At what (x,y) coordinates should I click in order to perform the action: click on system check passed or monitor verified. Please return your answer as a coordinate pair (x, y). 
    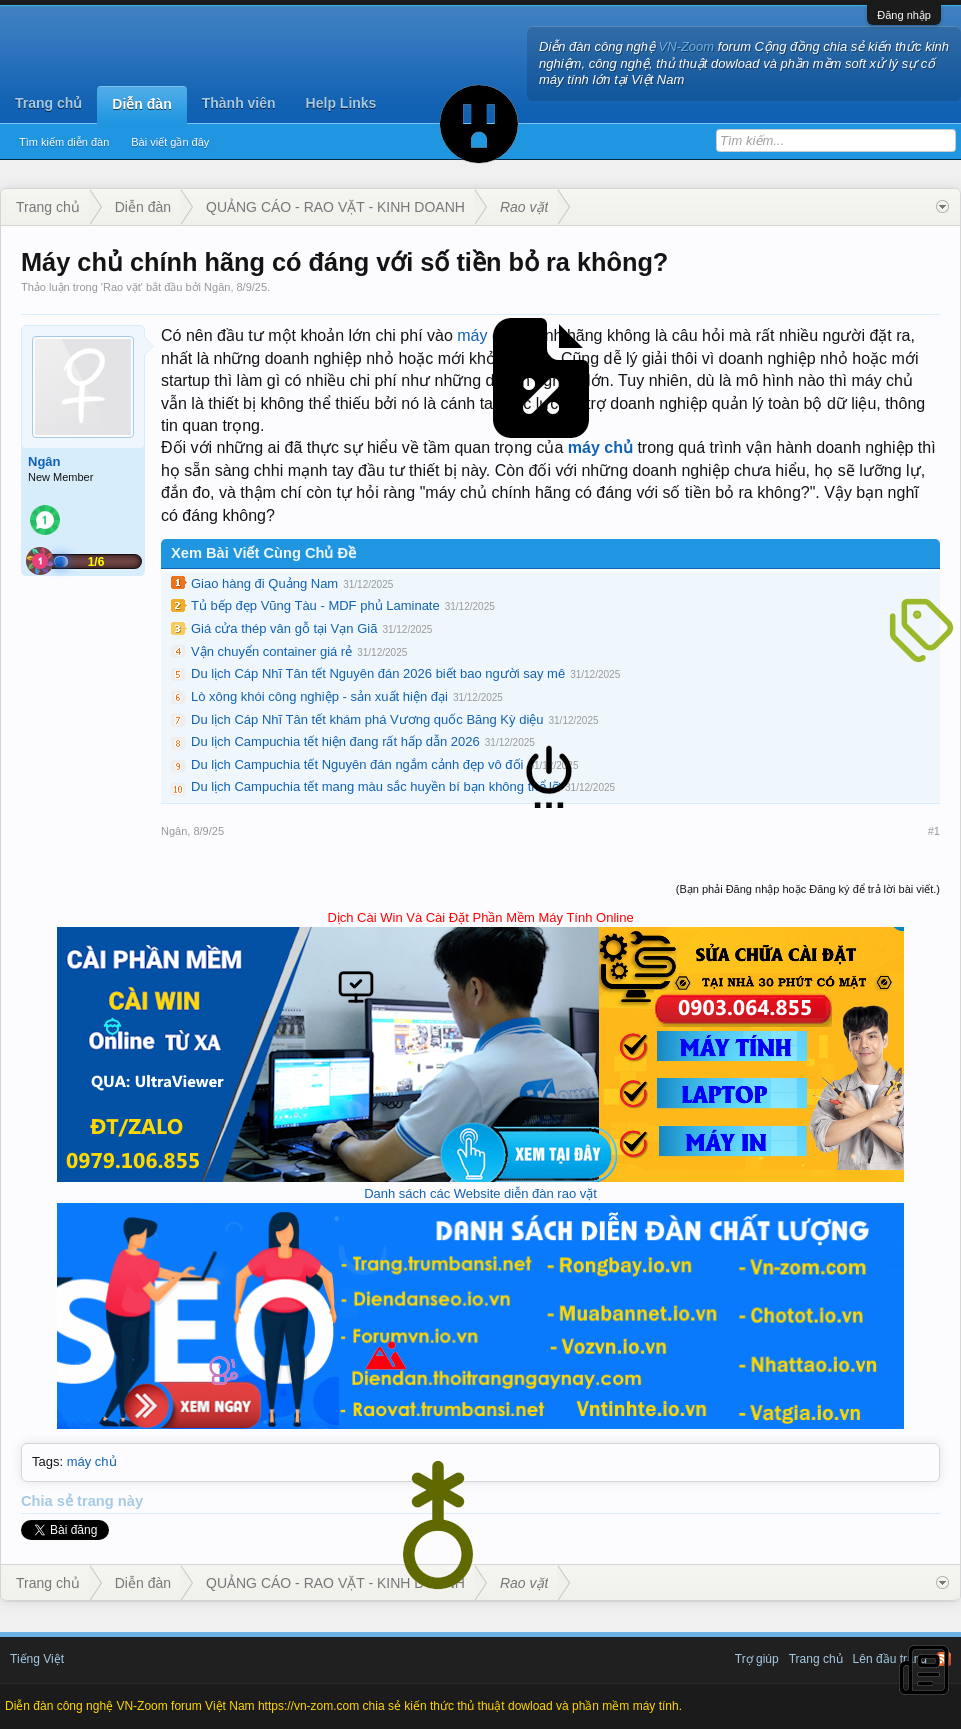
    Looking at the image, I should click on (356, 987).